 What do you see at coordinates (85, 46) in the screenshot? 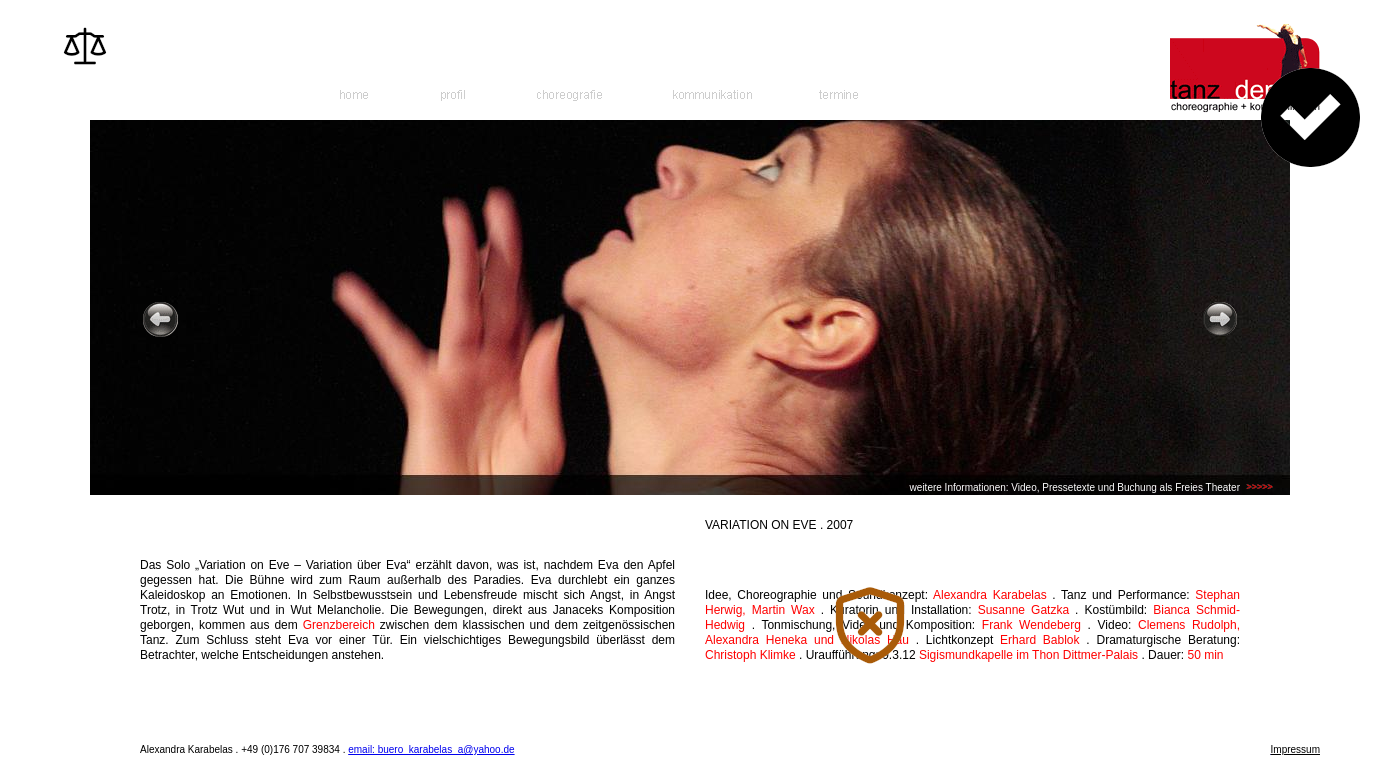
I see `view license or legal information` at bounding box center [85, 46].